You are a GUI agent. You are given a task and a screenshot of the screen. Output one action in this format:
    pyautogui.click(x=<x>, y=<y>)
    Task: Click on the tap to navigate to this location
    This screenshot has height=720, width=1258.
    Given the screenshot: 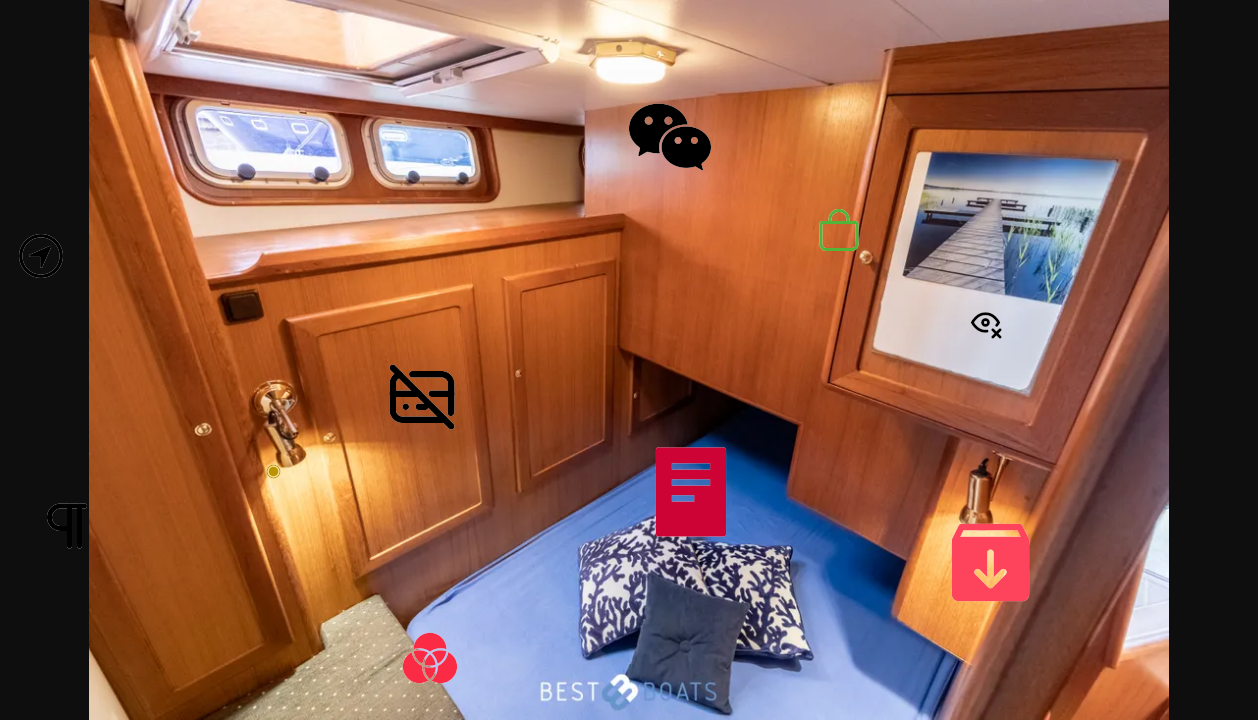 What is the action you would take?
    pyautogui.click(x=41, y=256)
    